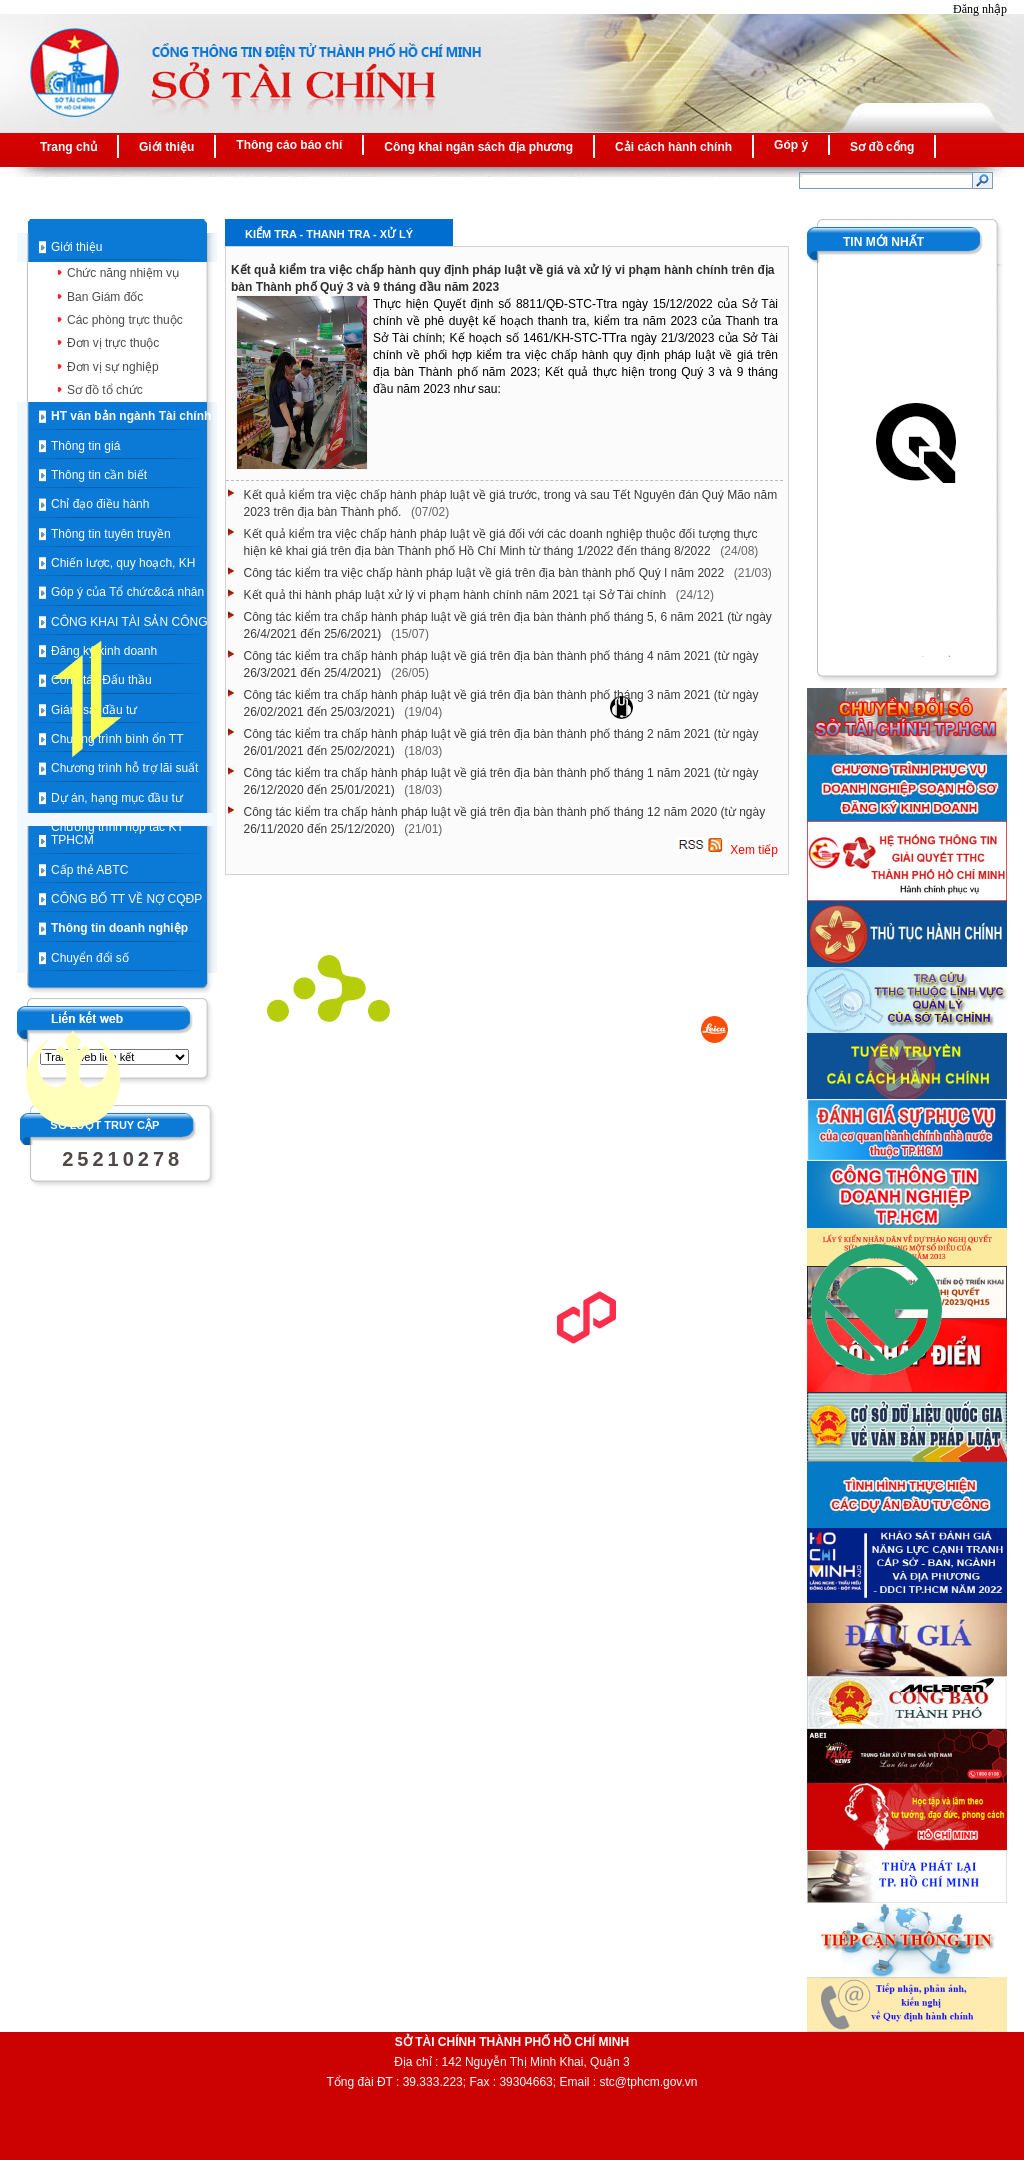 The width and height of the screenshot is (1024, 2160). What do you see at coordinates (621, 707) in the screenshot?
I see `open mumble voice chat application` at bounding box center [621, 707].